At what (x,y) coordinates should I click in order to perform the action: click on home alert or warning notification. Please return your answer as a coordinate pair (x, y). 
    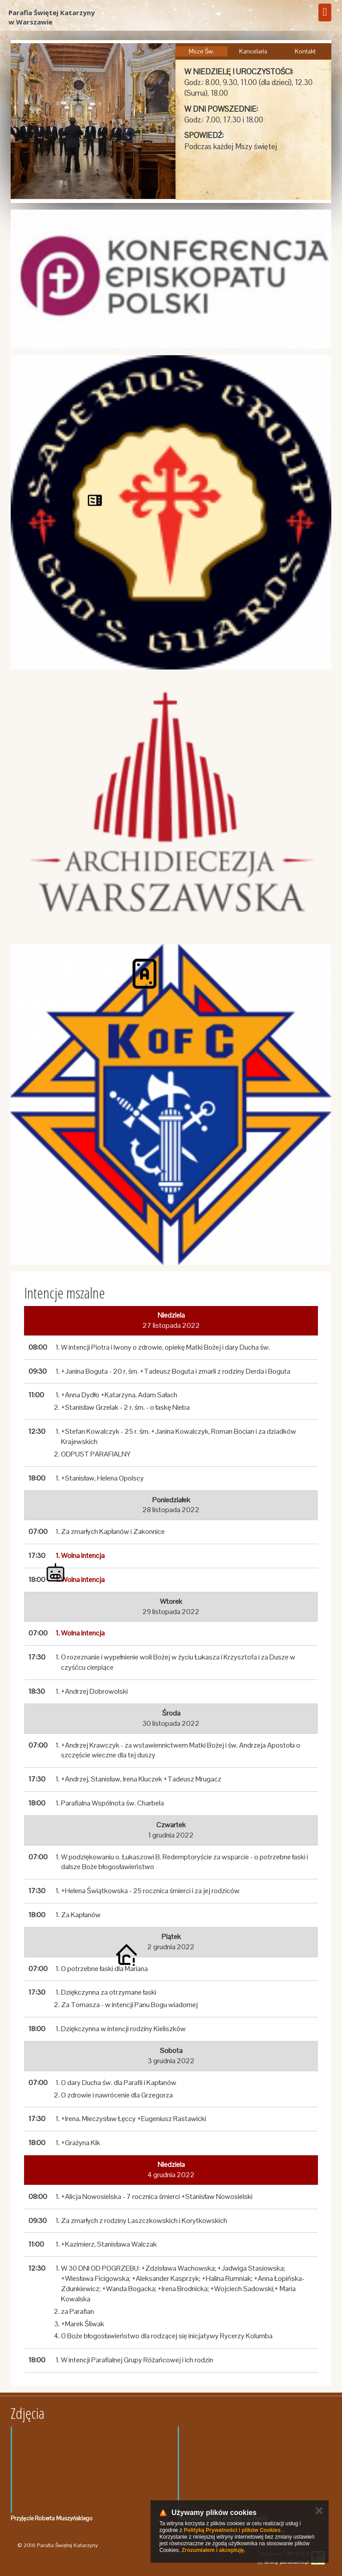
    Looking at the image, I should click on (126, 1955).